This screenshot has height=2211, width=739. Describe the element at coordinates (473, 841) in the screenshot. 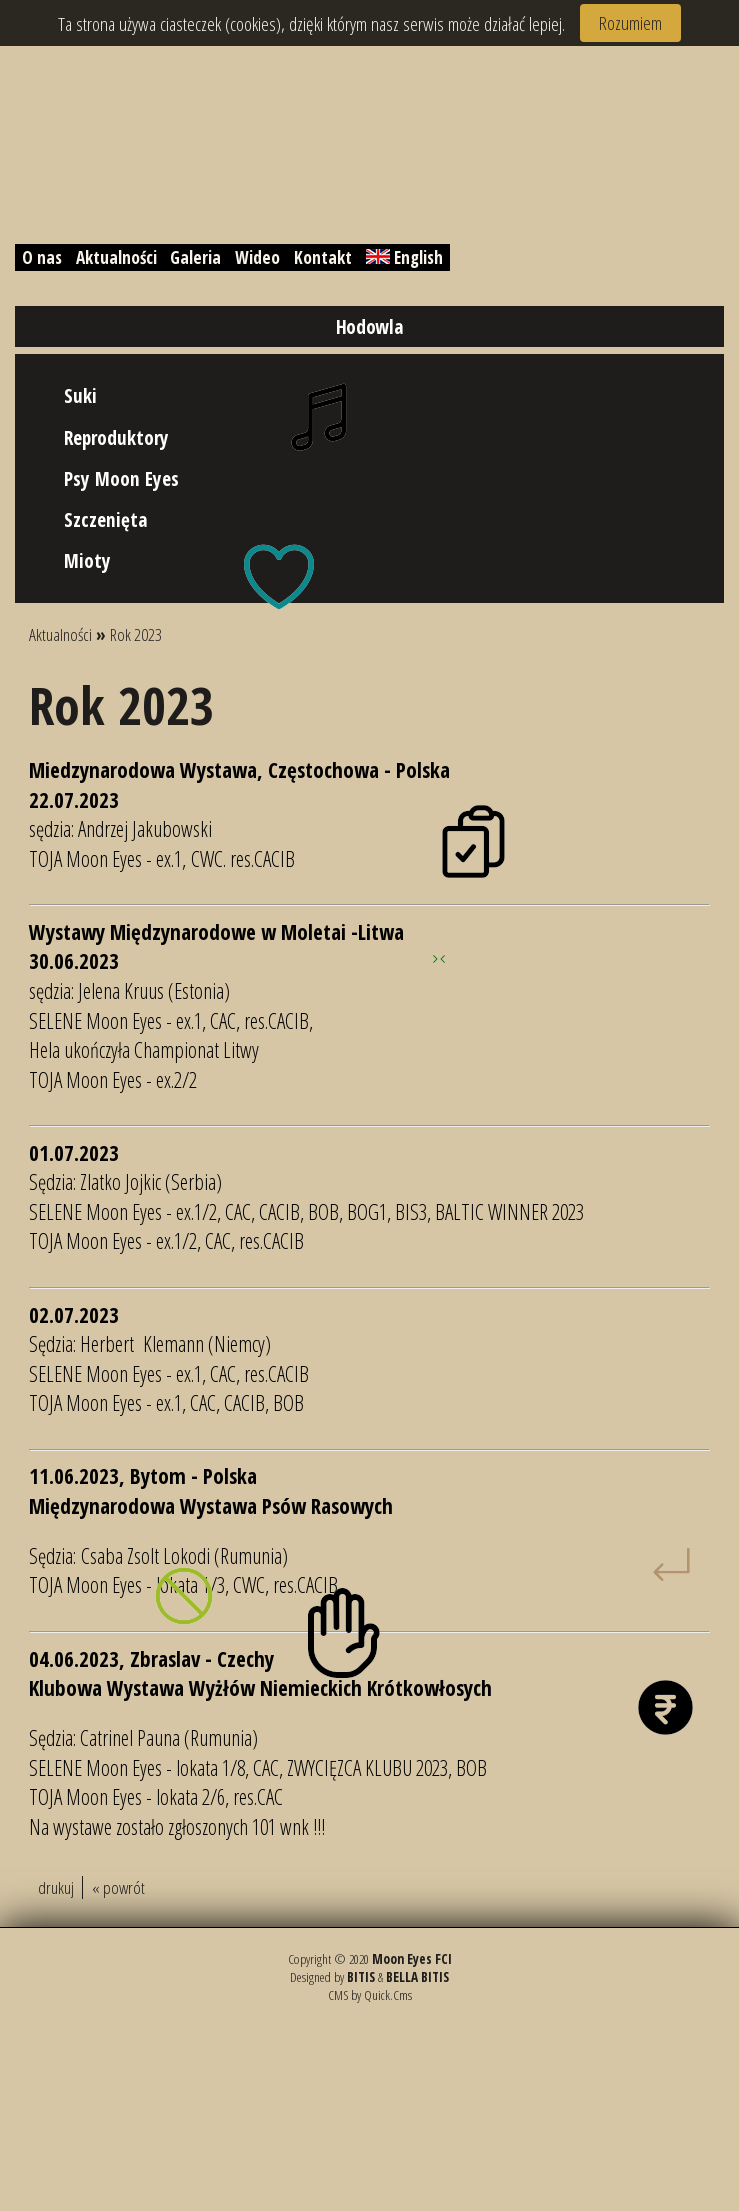

I see `mark task or document as complete` at that location.